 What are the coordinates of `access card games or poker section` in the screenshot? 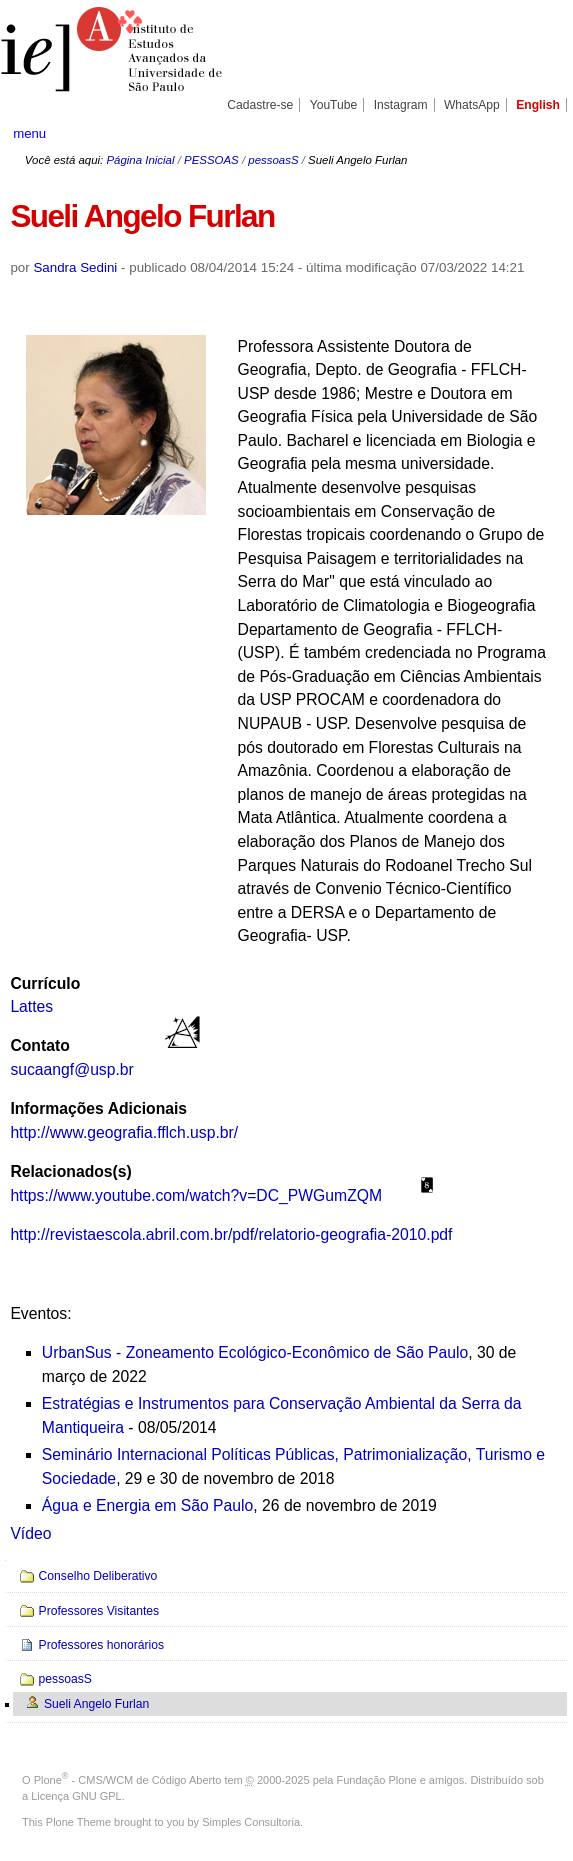 It's located at (130, 22).